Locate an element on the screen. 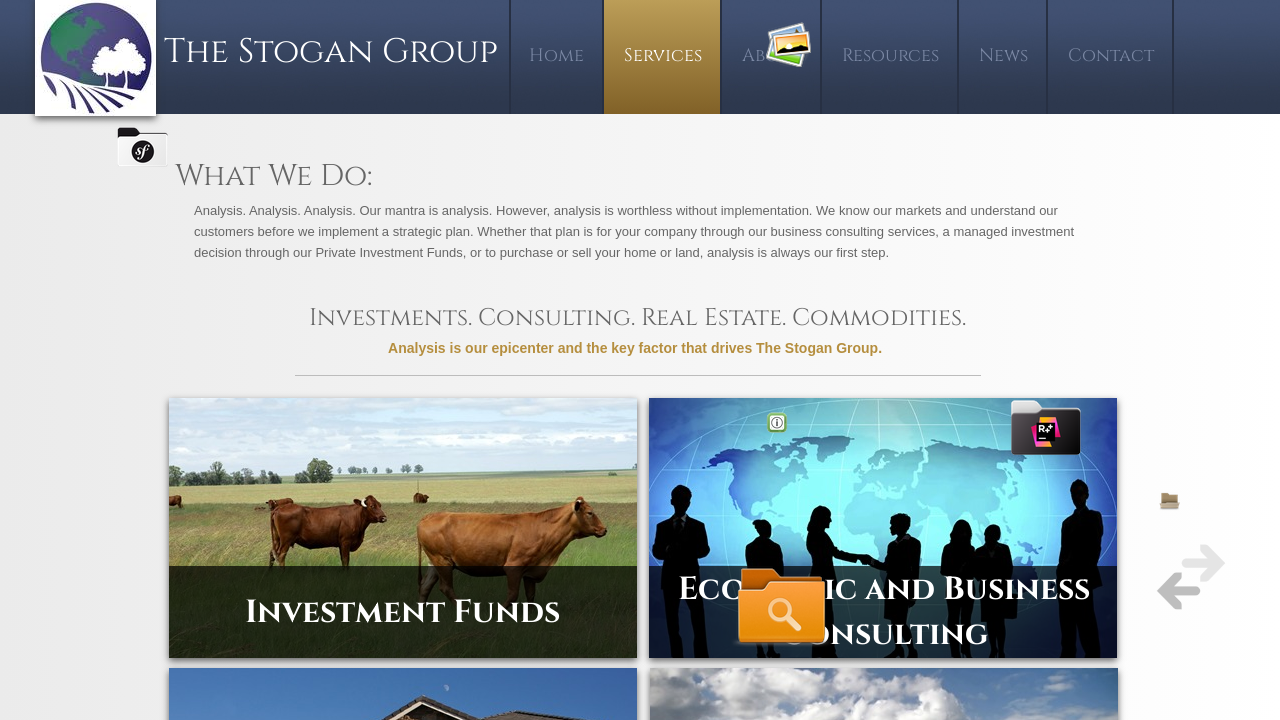 The image size is (1280, 720). access saved search queries is located at coordinates (781, 610).